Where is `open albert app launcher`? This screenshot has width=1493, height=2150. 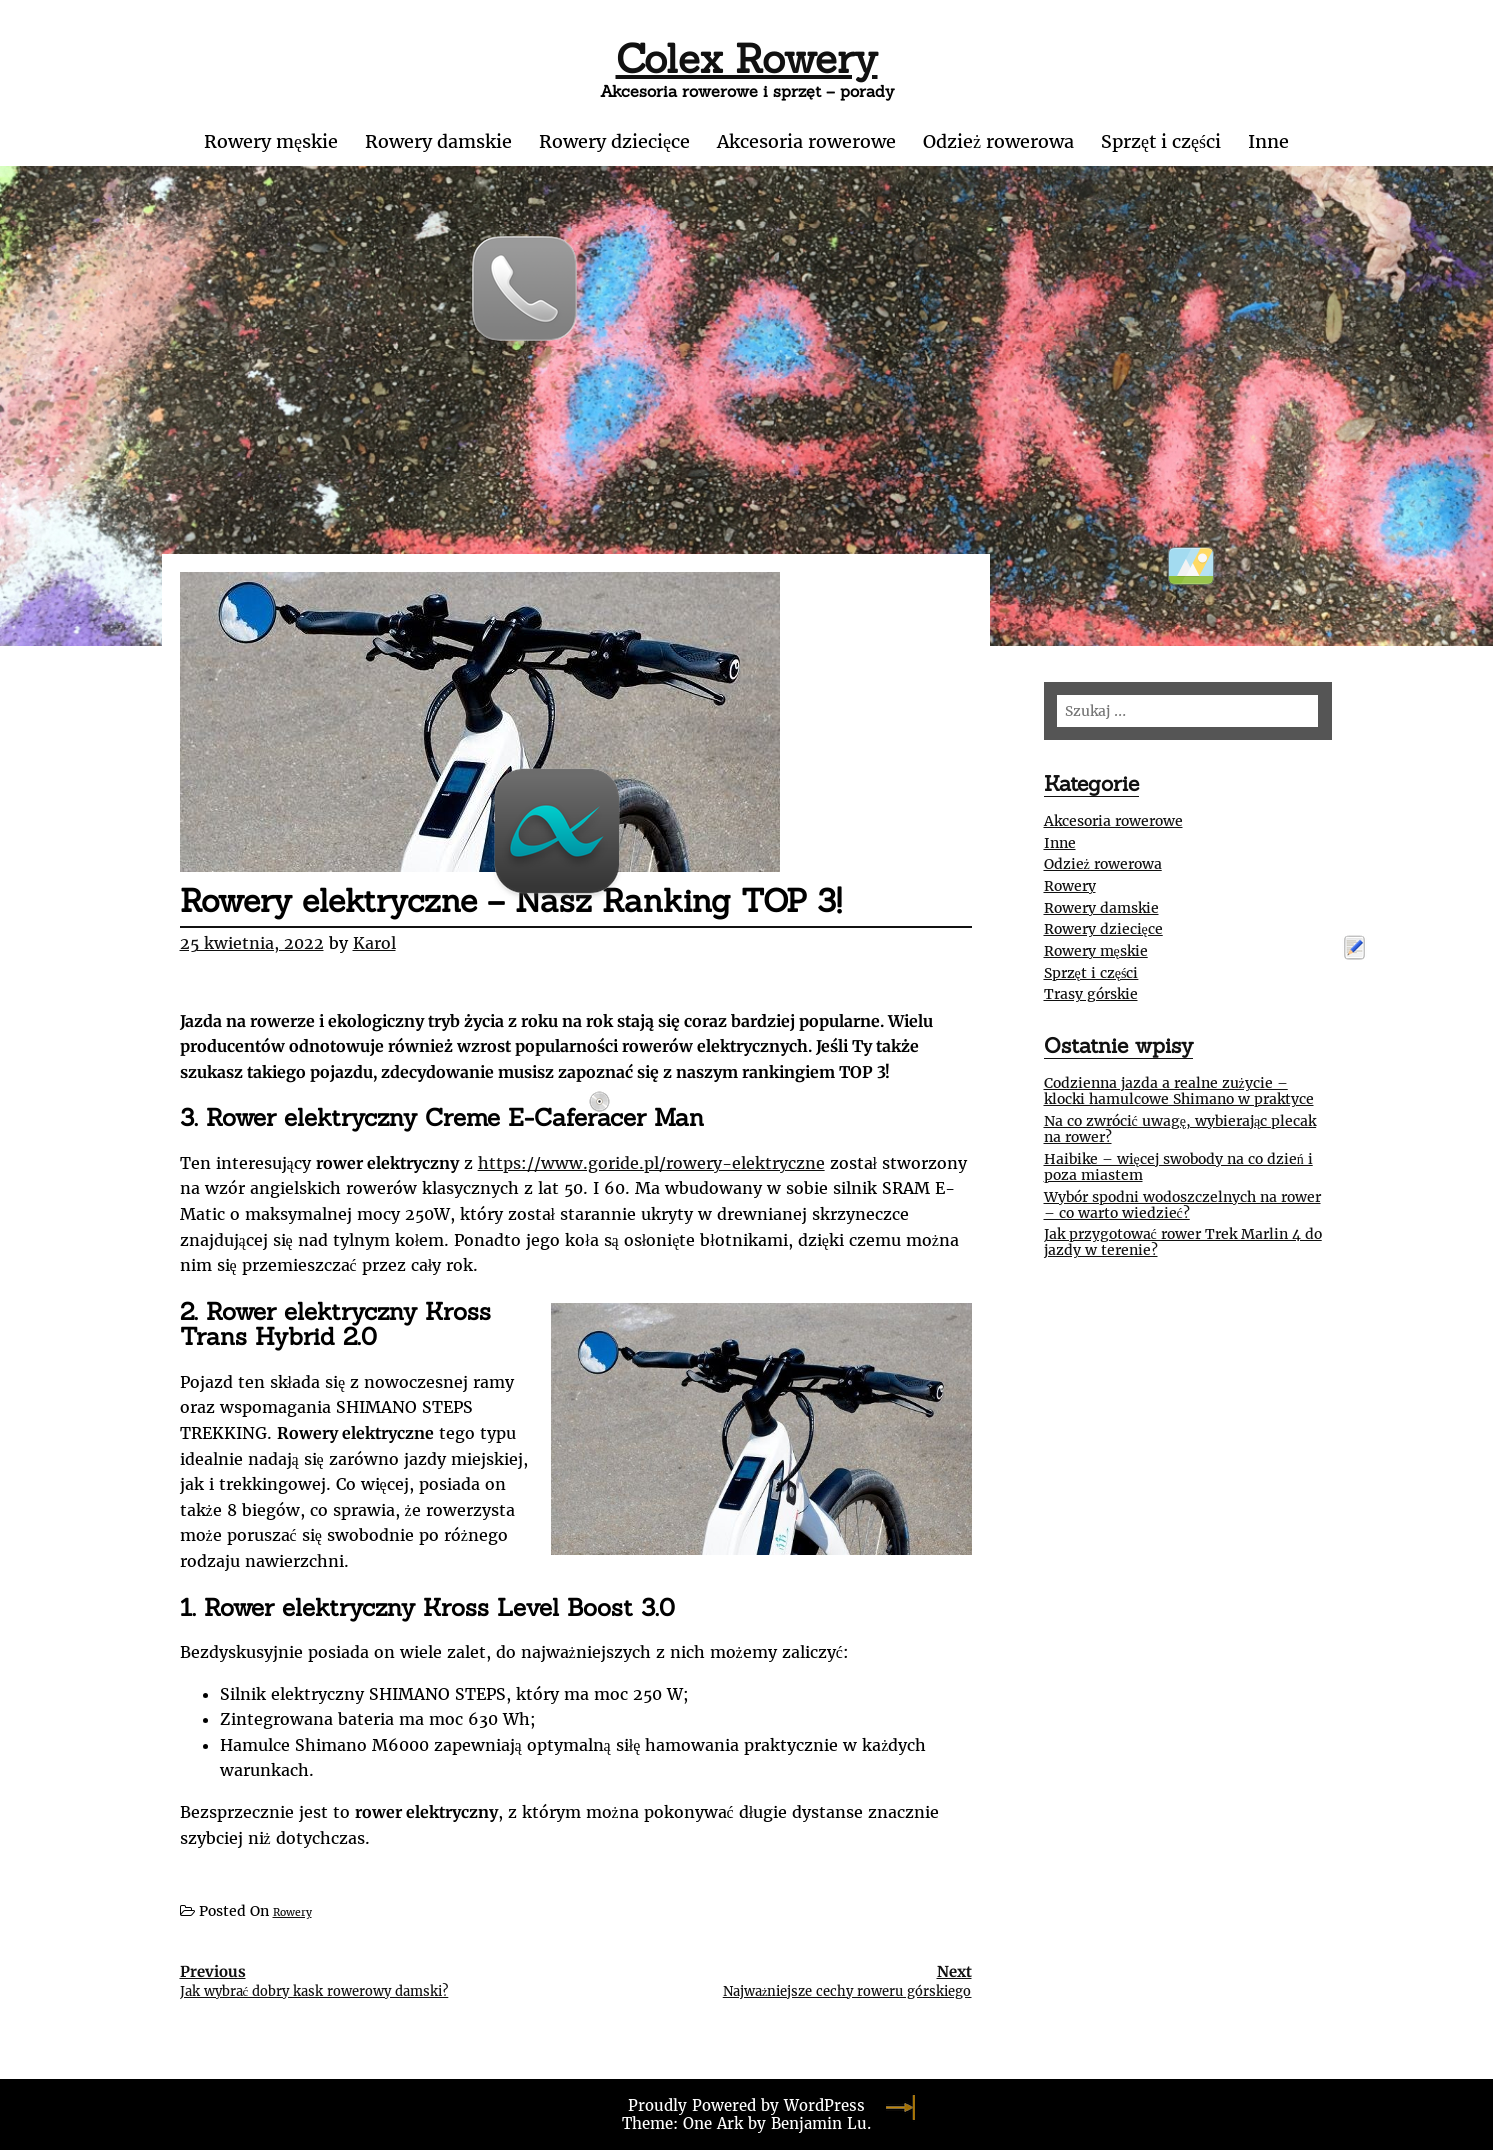
open albert app launcher is located at coordinates (557, 831).